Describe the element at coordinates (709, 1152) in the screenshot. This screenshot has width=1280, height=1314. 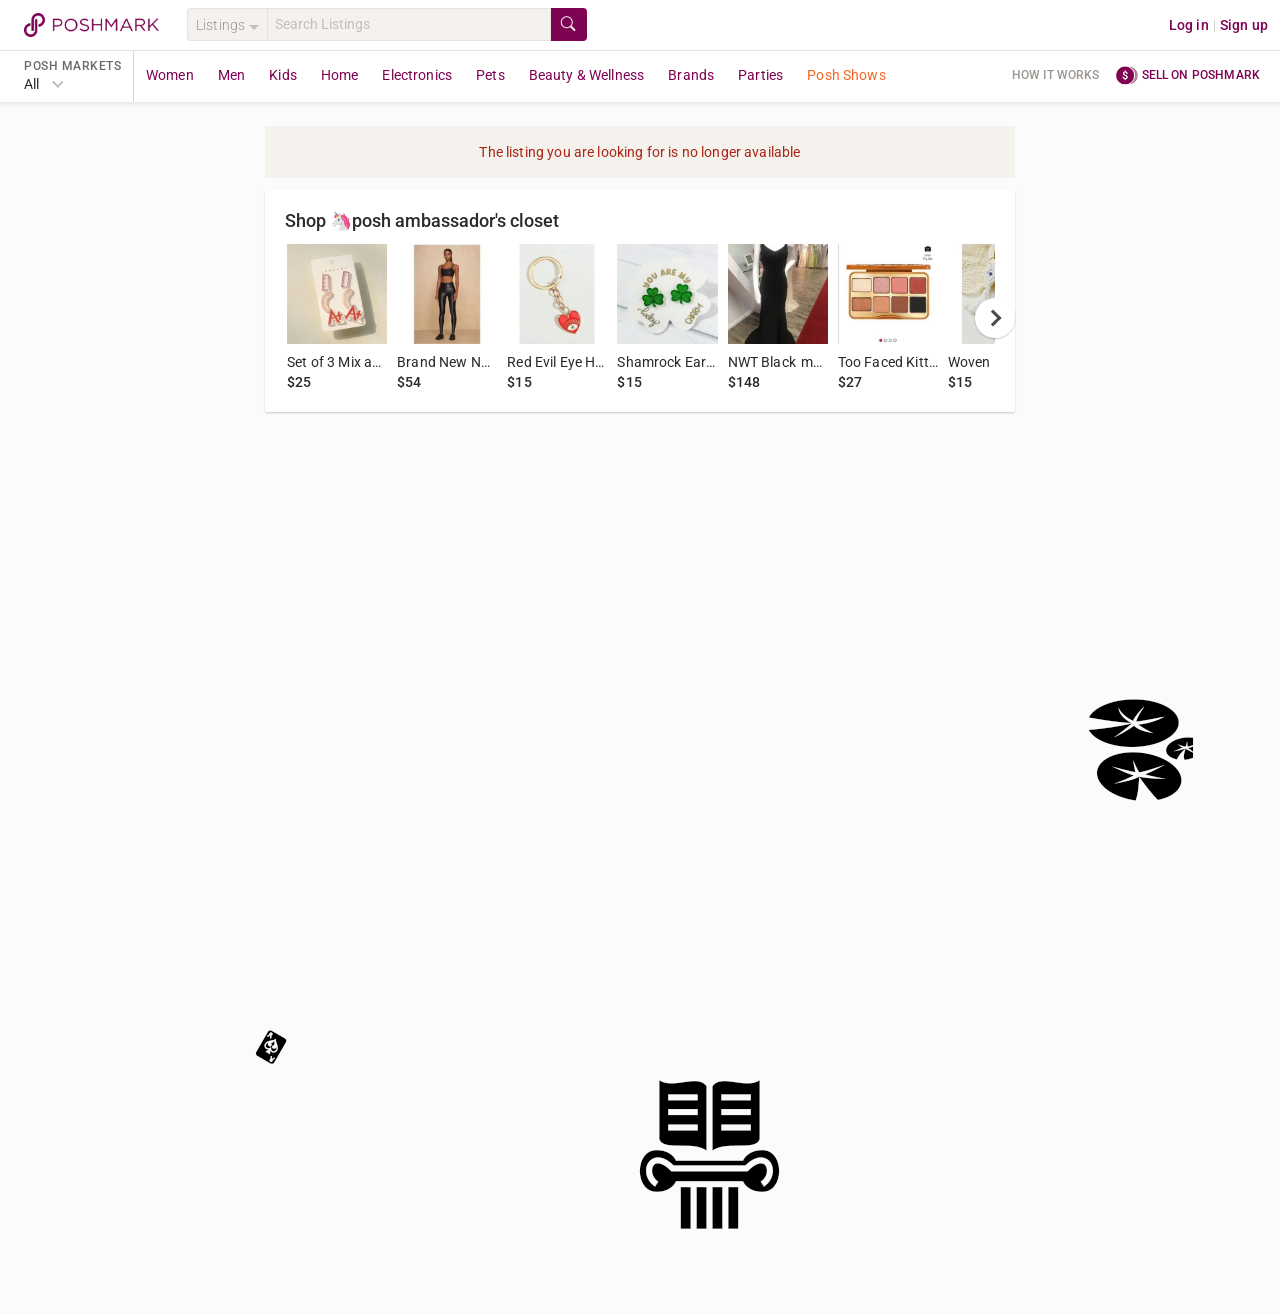
I see `access educational or learning resources` at that location.